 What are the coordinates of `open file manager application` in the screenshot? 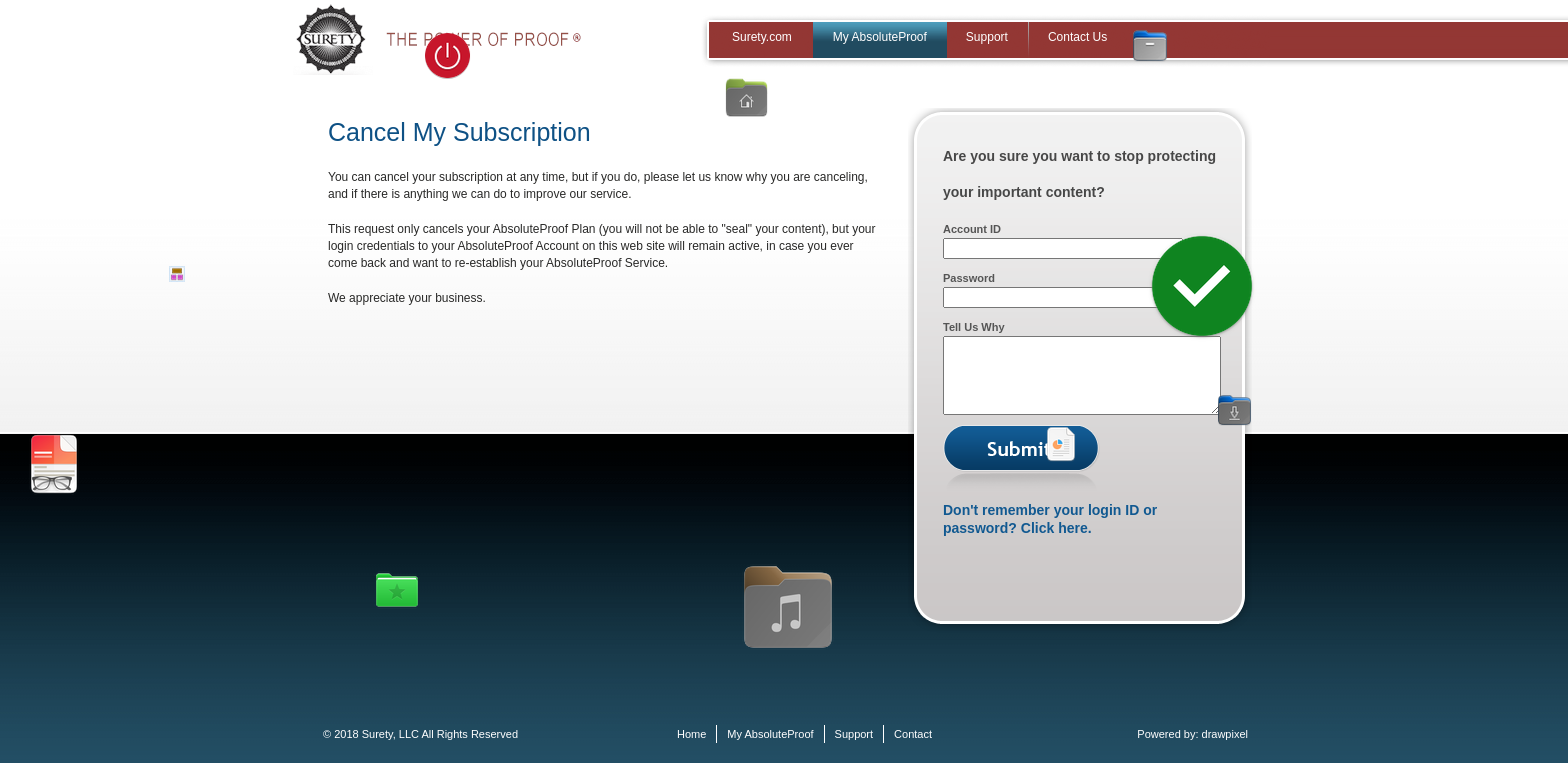 It's located at (1150, 45).